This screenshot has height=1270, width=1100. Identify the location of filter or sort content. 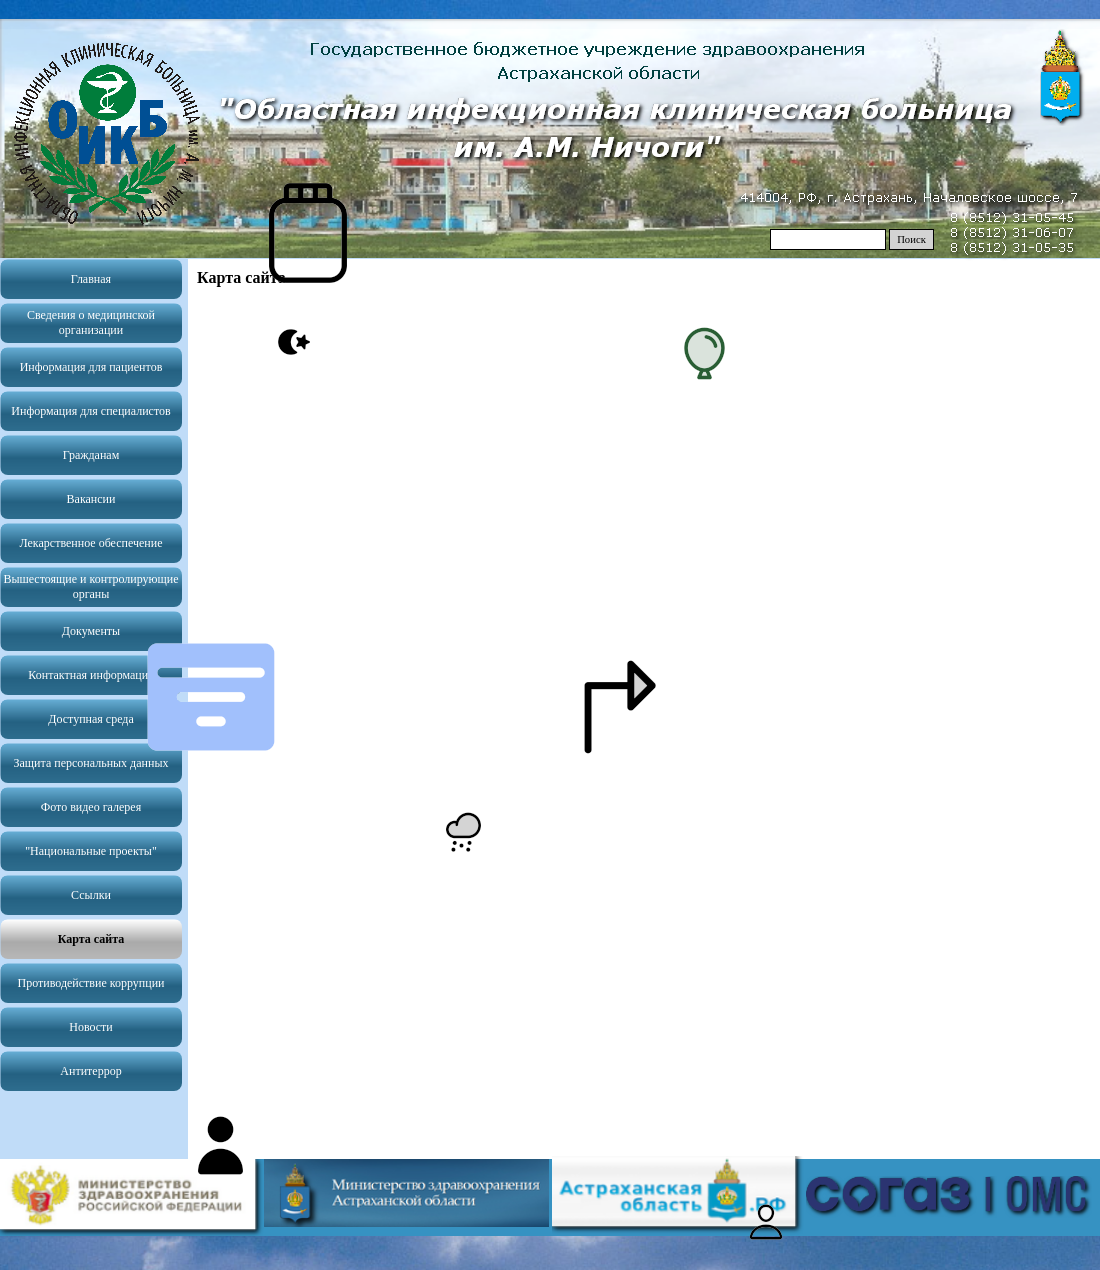
(211, 697).